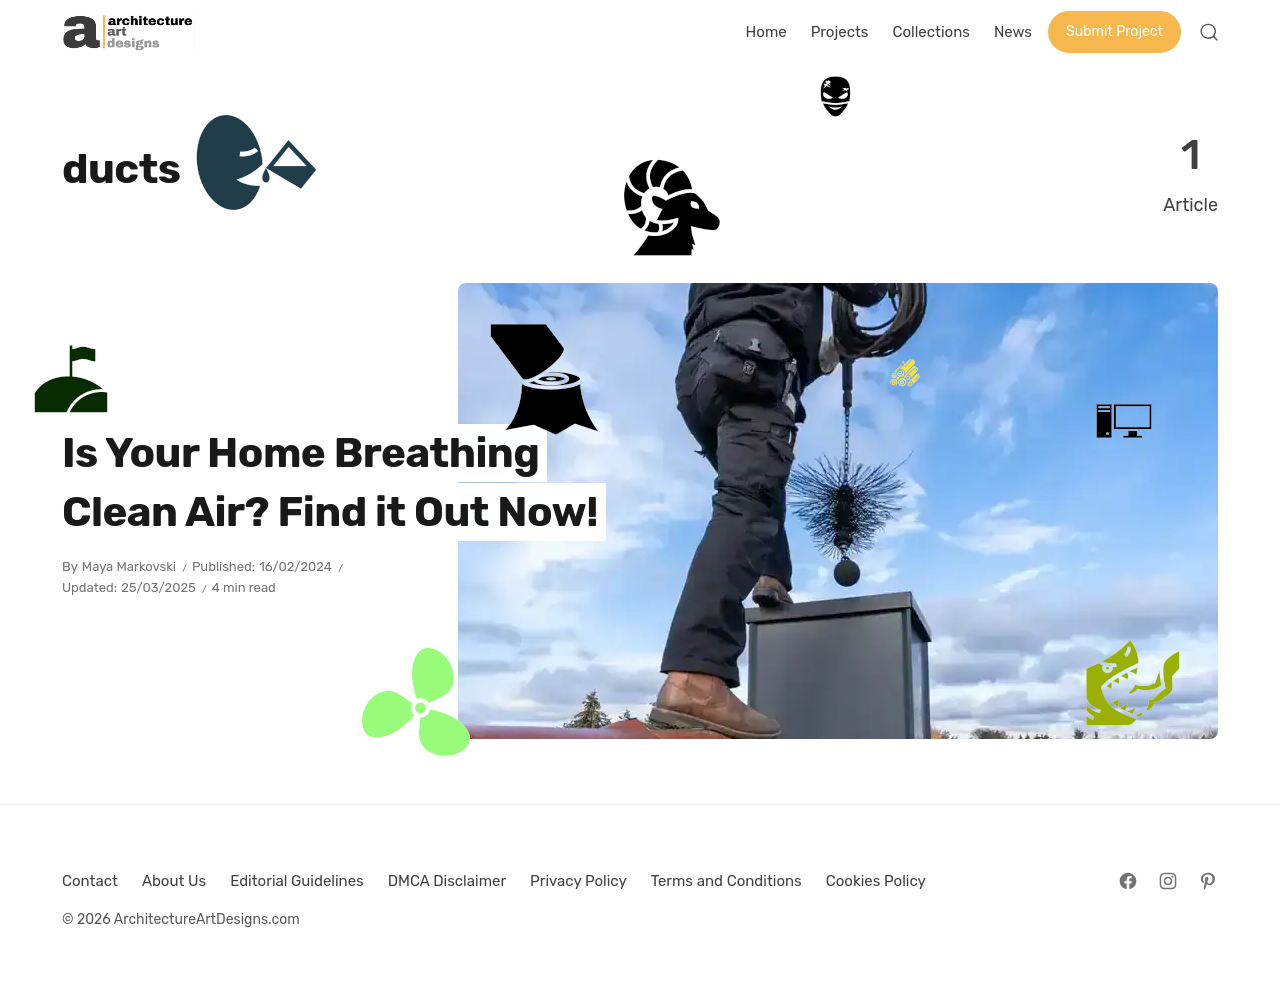 The image size is (1280, 995). Describe the element at coordinates (1132, 679) in the screenshot. I see `indicates shark attack or danger zone in a game` at that location.